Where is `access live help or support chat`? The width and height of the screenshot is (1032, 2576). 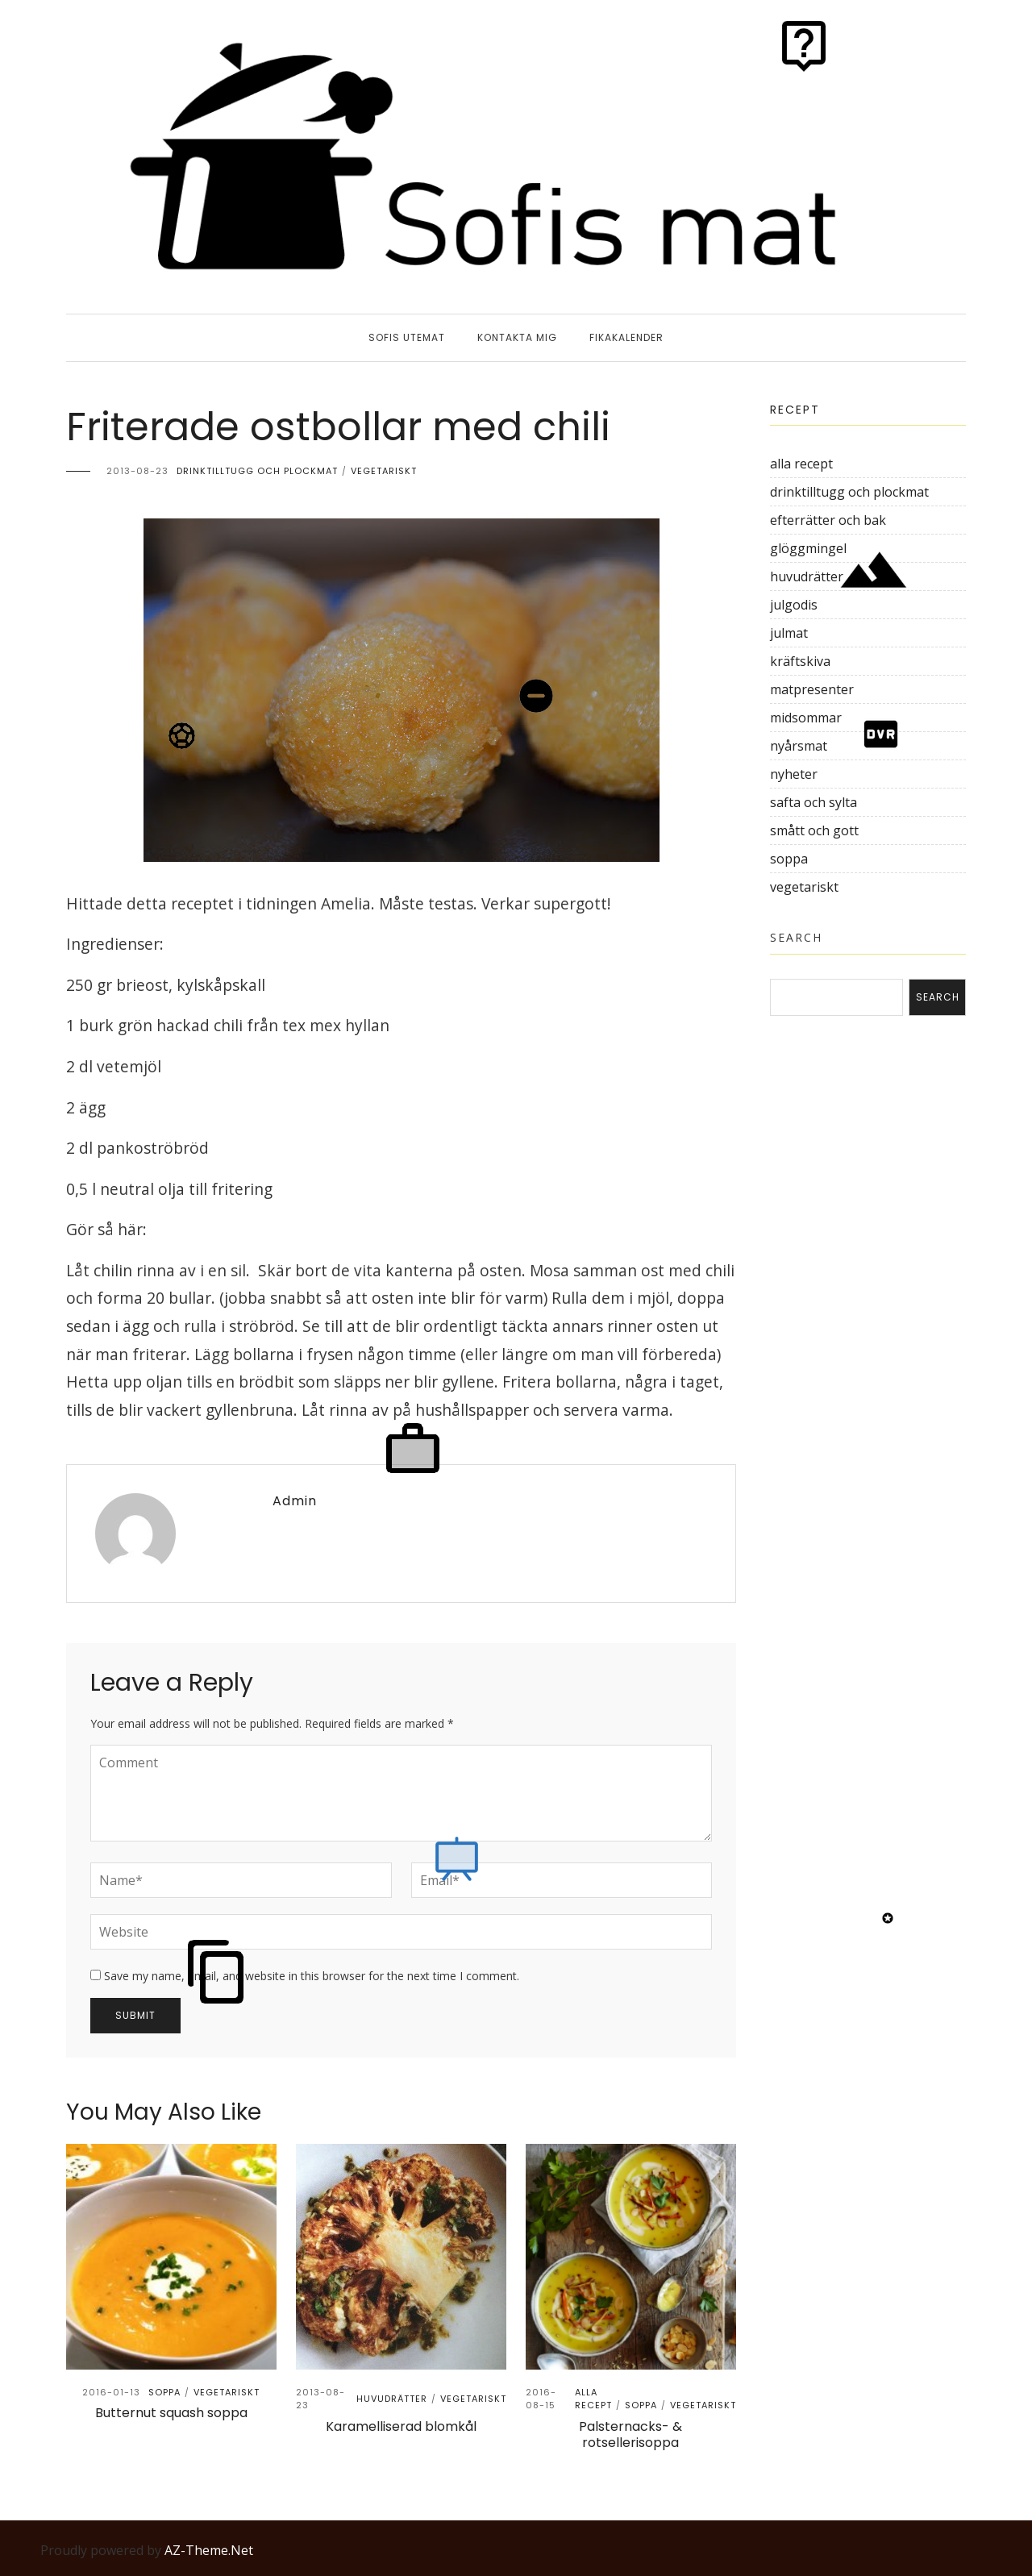 access live help or support chat is located at coordinates (804, 45).